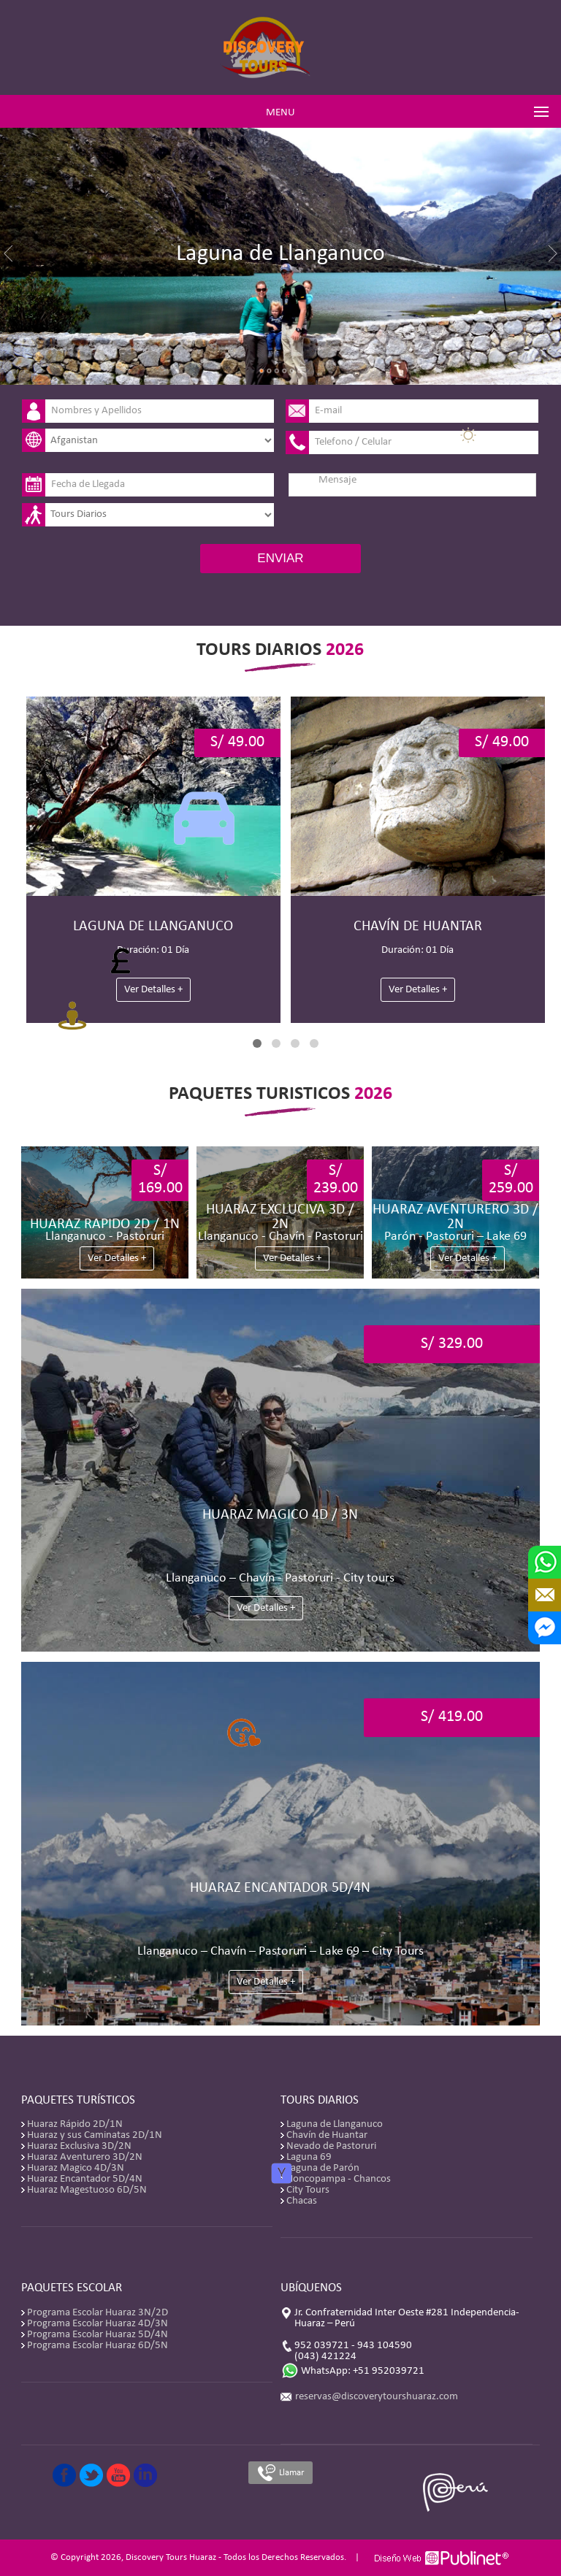 Image resolution: width=561 pixels, height=2576 pixels. I want to click on open hacker news, so click(281, 2173).